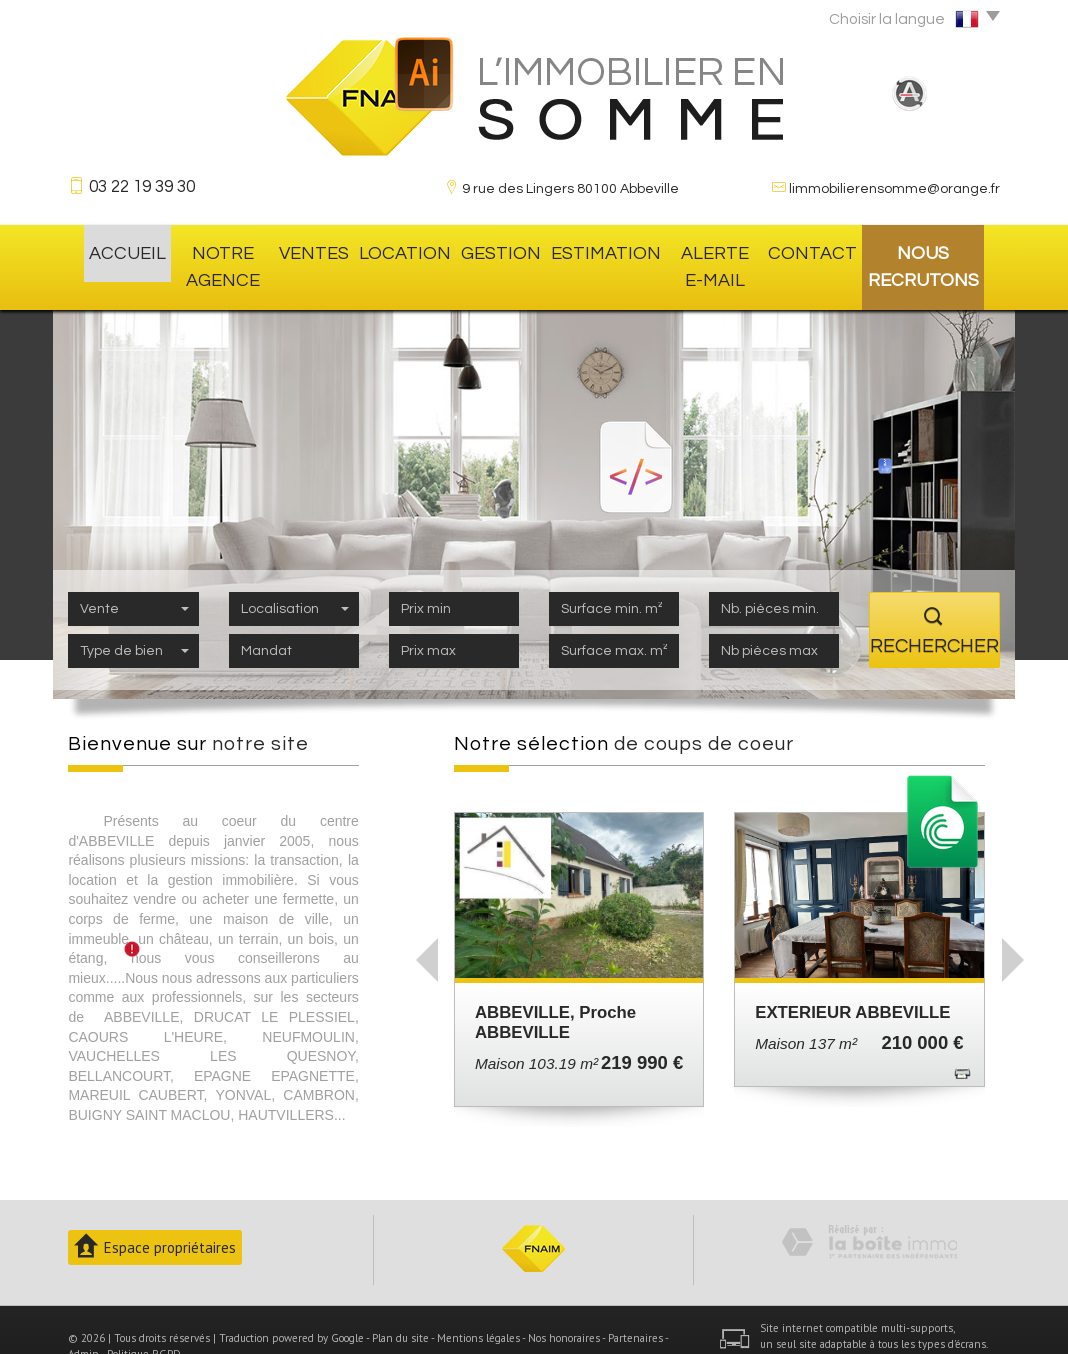 This screenshot has height=1354, width=1068. What do you see at coordinates (885, 466) in the screenshot?
I see `a gzip compressed archive file` at bounding box center [885, 466].